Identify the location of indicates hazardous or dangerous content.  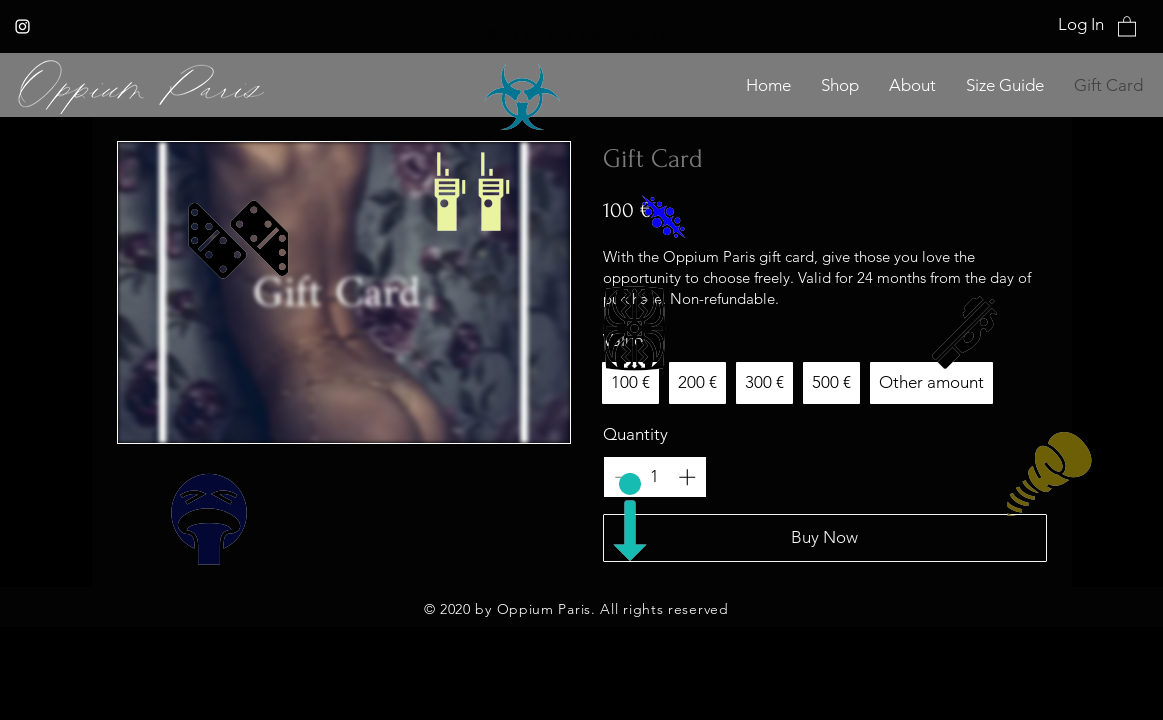
(522, 98).